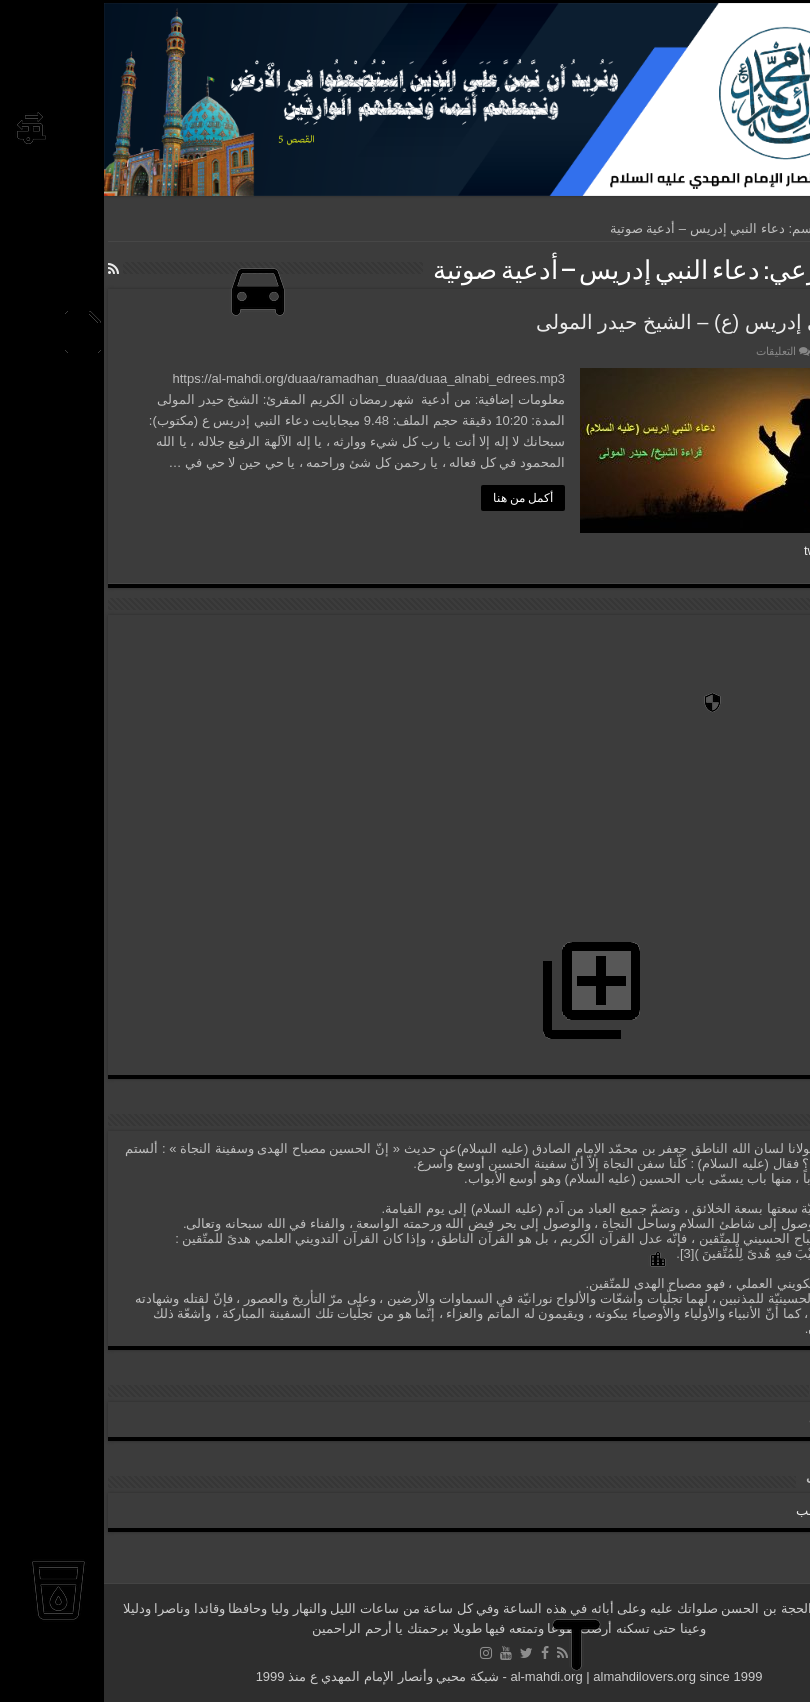 This screenshot has height=1702, width=810. Describe the element at coordinates (591, 990) in the screenshot. I see `add item to queue or playlist` at that location.